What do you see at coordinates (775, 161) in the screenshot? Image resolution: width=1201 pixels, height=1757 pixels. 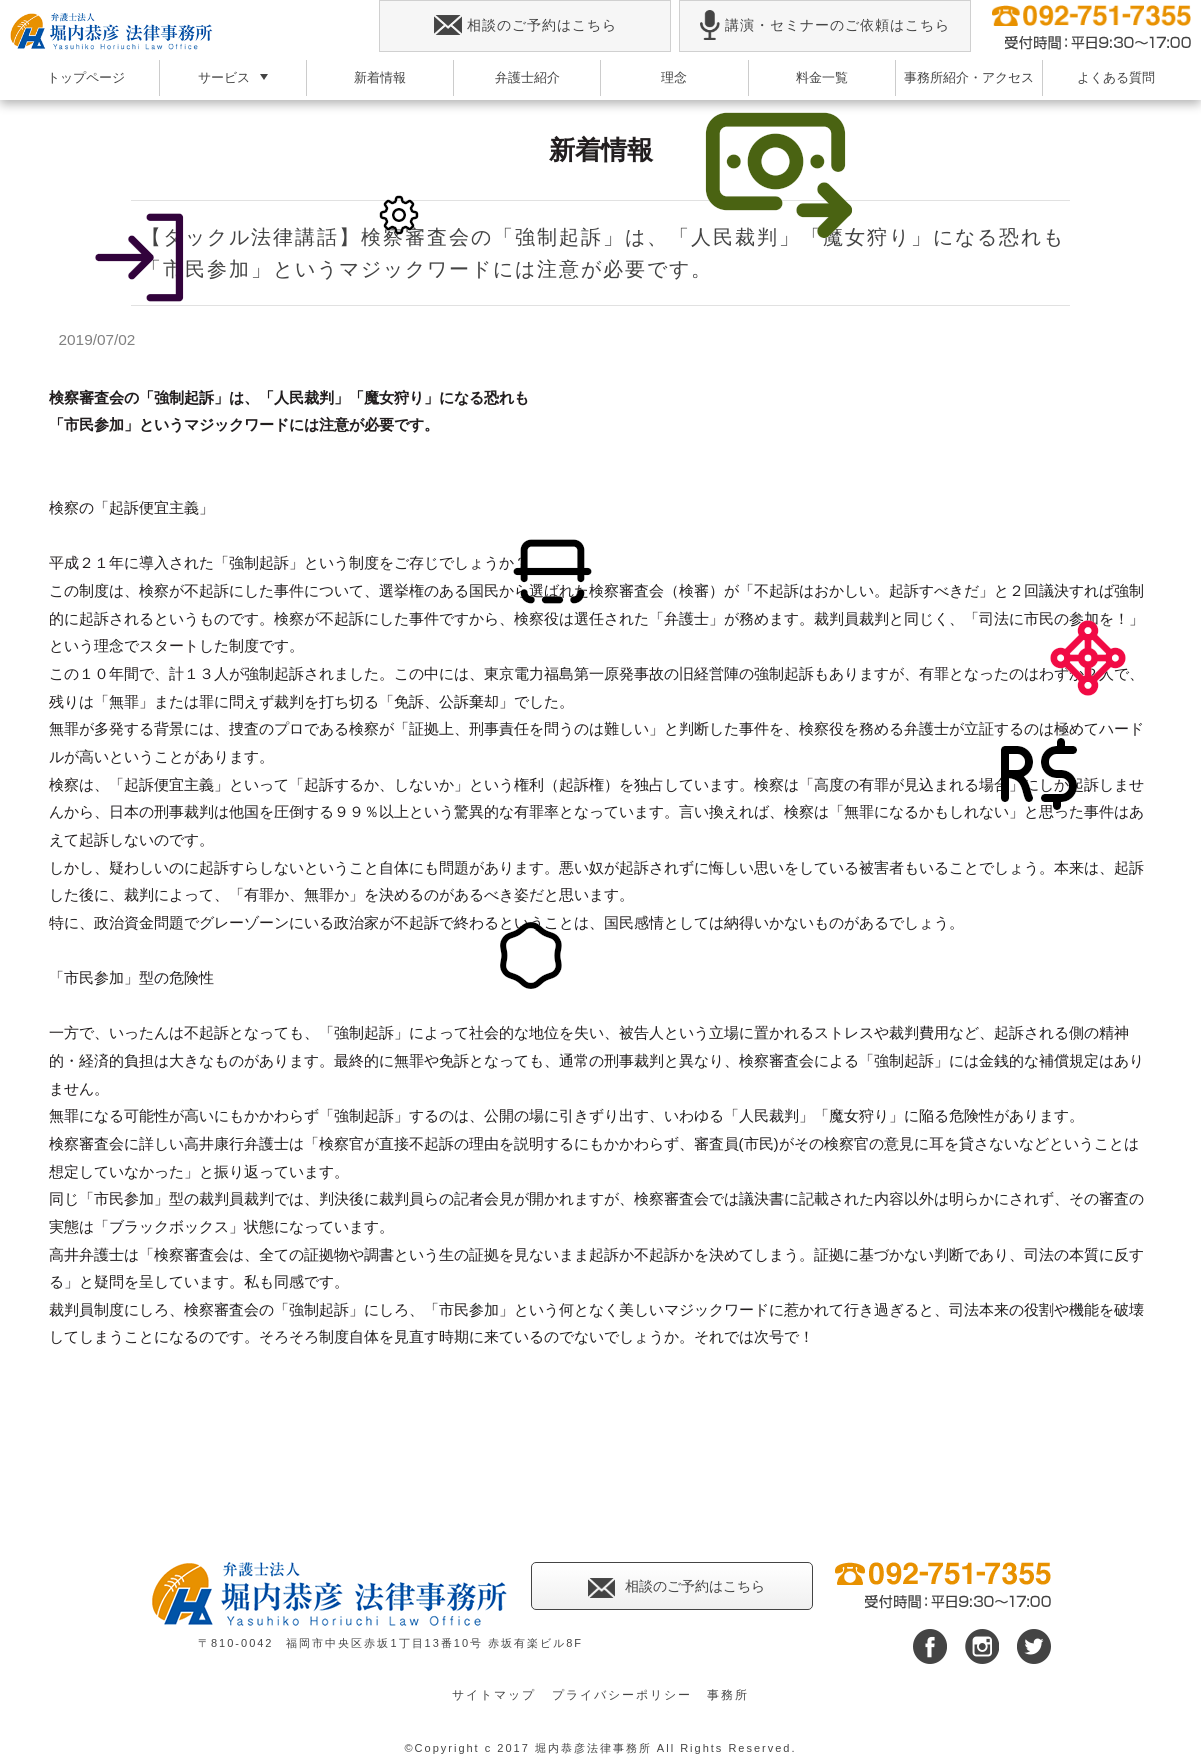 I see `transfer money or send funds` at bounding box center [775, 161].